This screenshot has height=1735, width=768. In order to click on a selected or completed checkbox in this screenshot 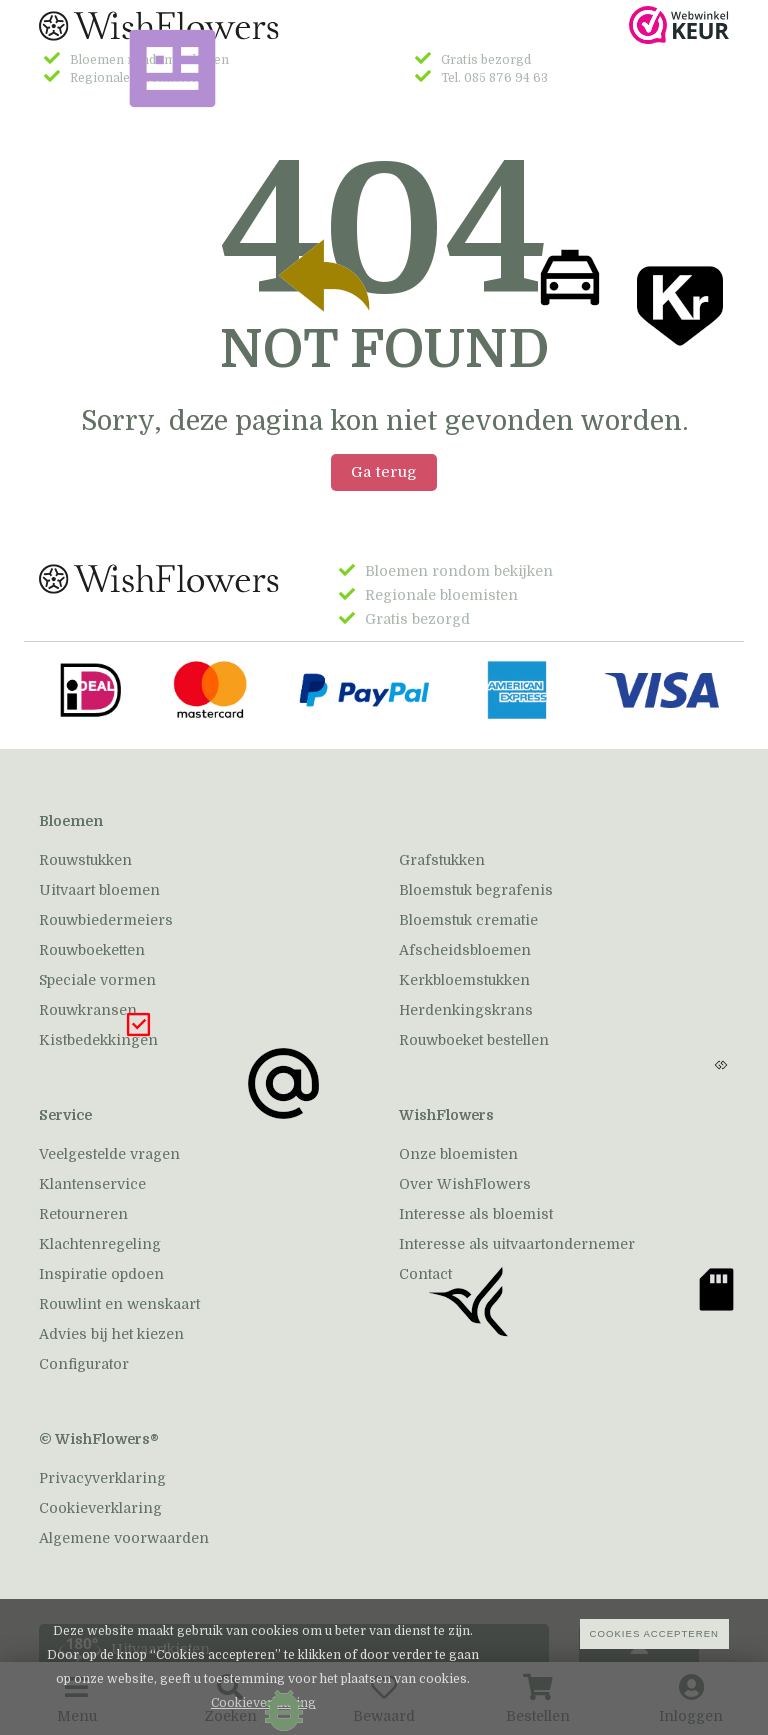, I will do `click(138, 1024)`.